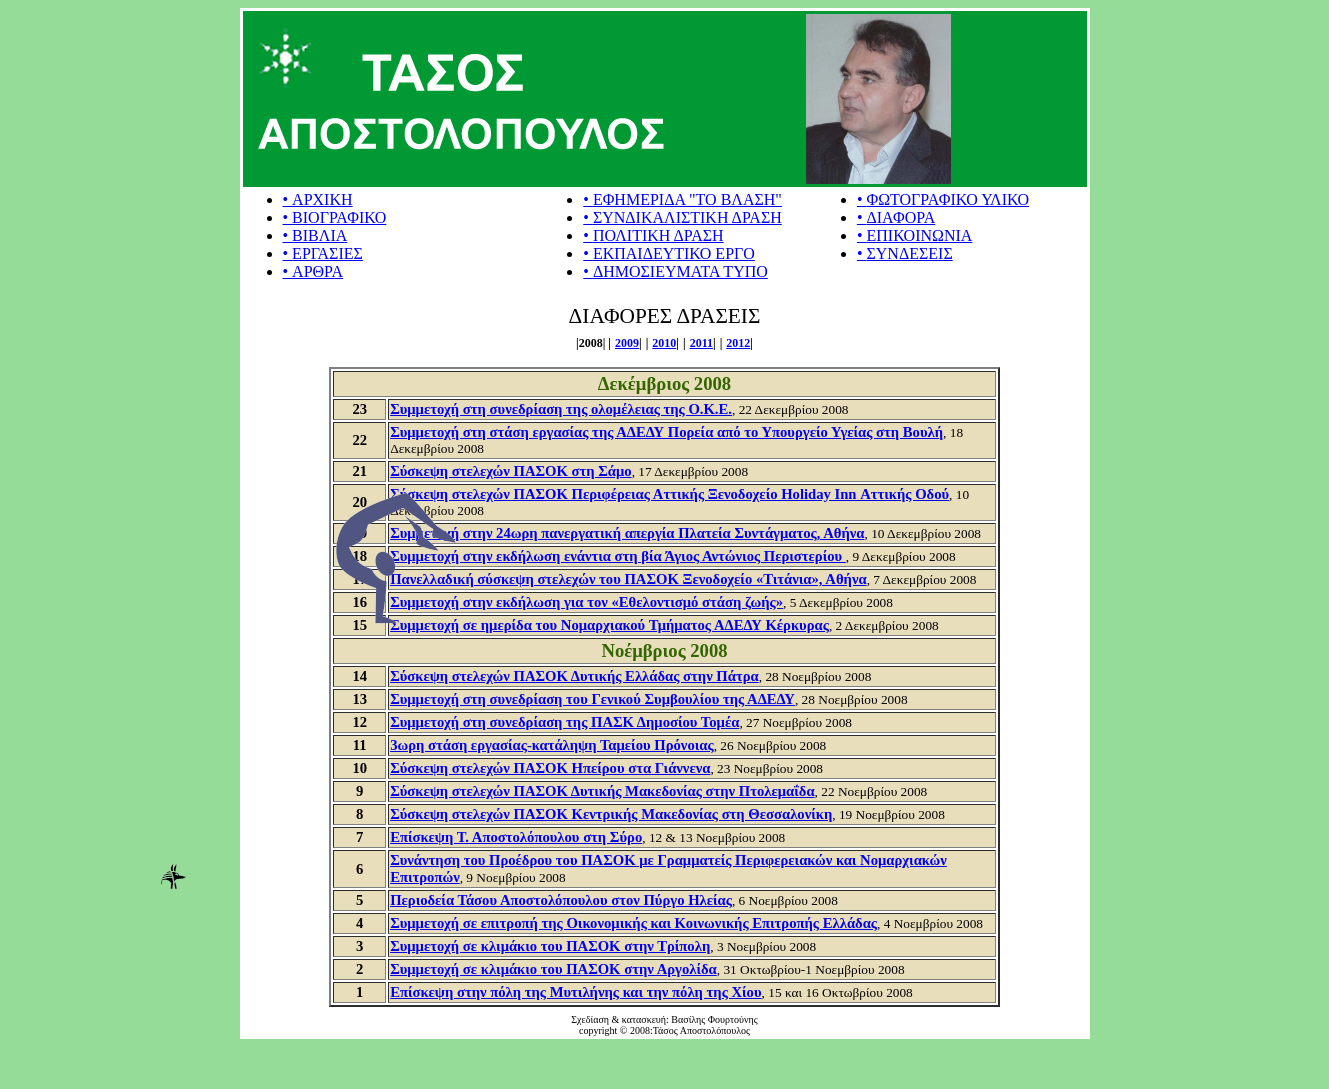  What do you see at coordinates (396, 558) in the screenshot?
I see `indicates flexibility or acrobatics skill` at bounding box center [396, 558].